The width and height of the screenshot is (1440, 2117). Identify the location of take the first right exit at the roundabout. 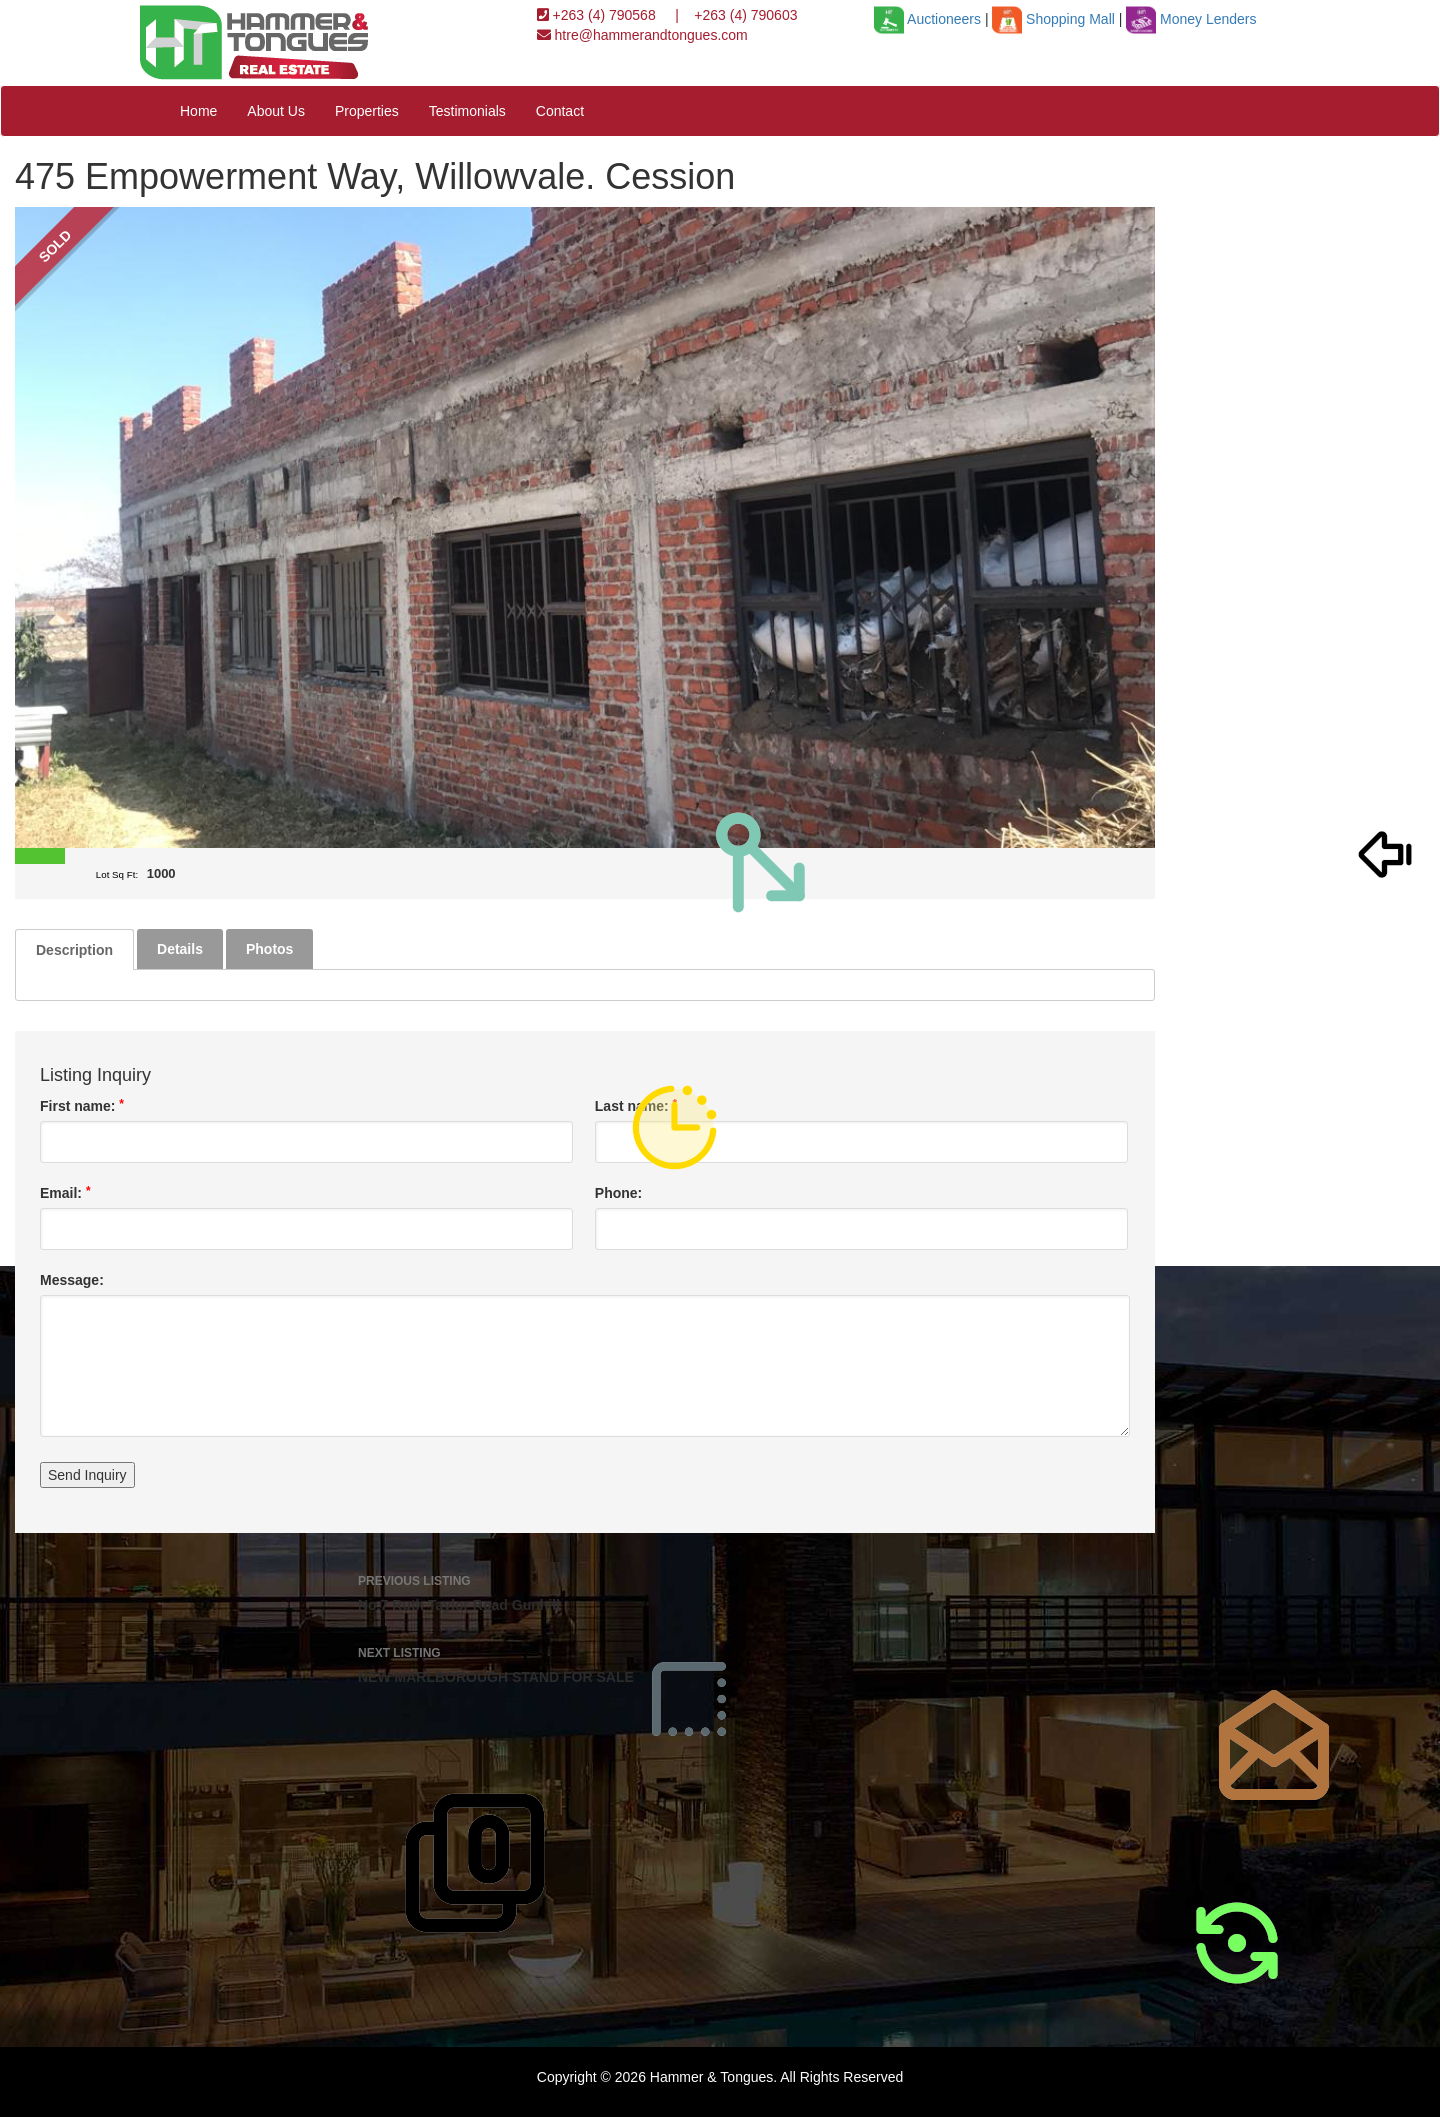
(760, 862).